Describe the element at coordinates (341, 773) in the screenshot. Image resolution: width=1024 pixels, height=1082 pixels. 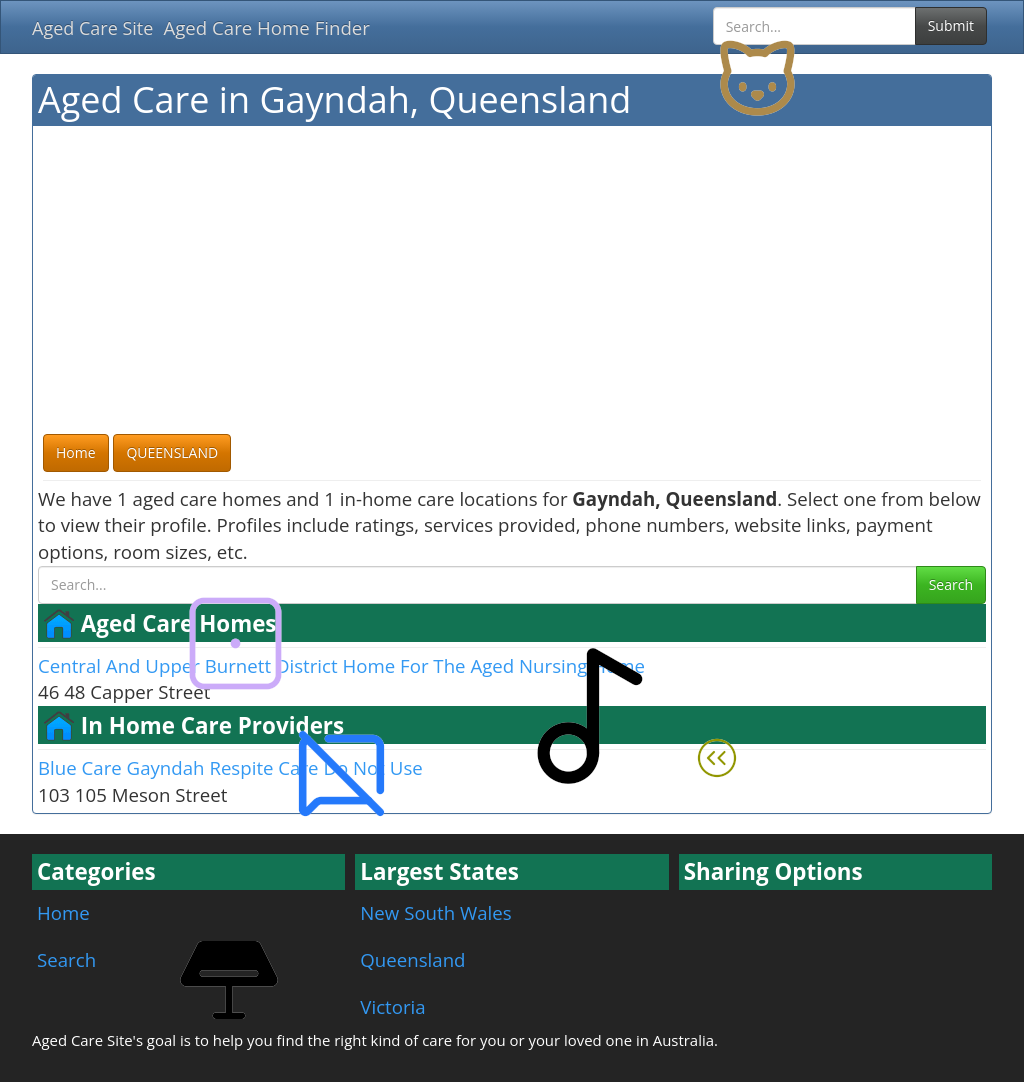
I see `mute or disable chat notifications` at that location.